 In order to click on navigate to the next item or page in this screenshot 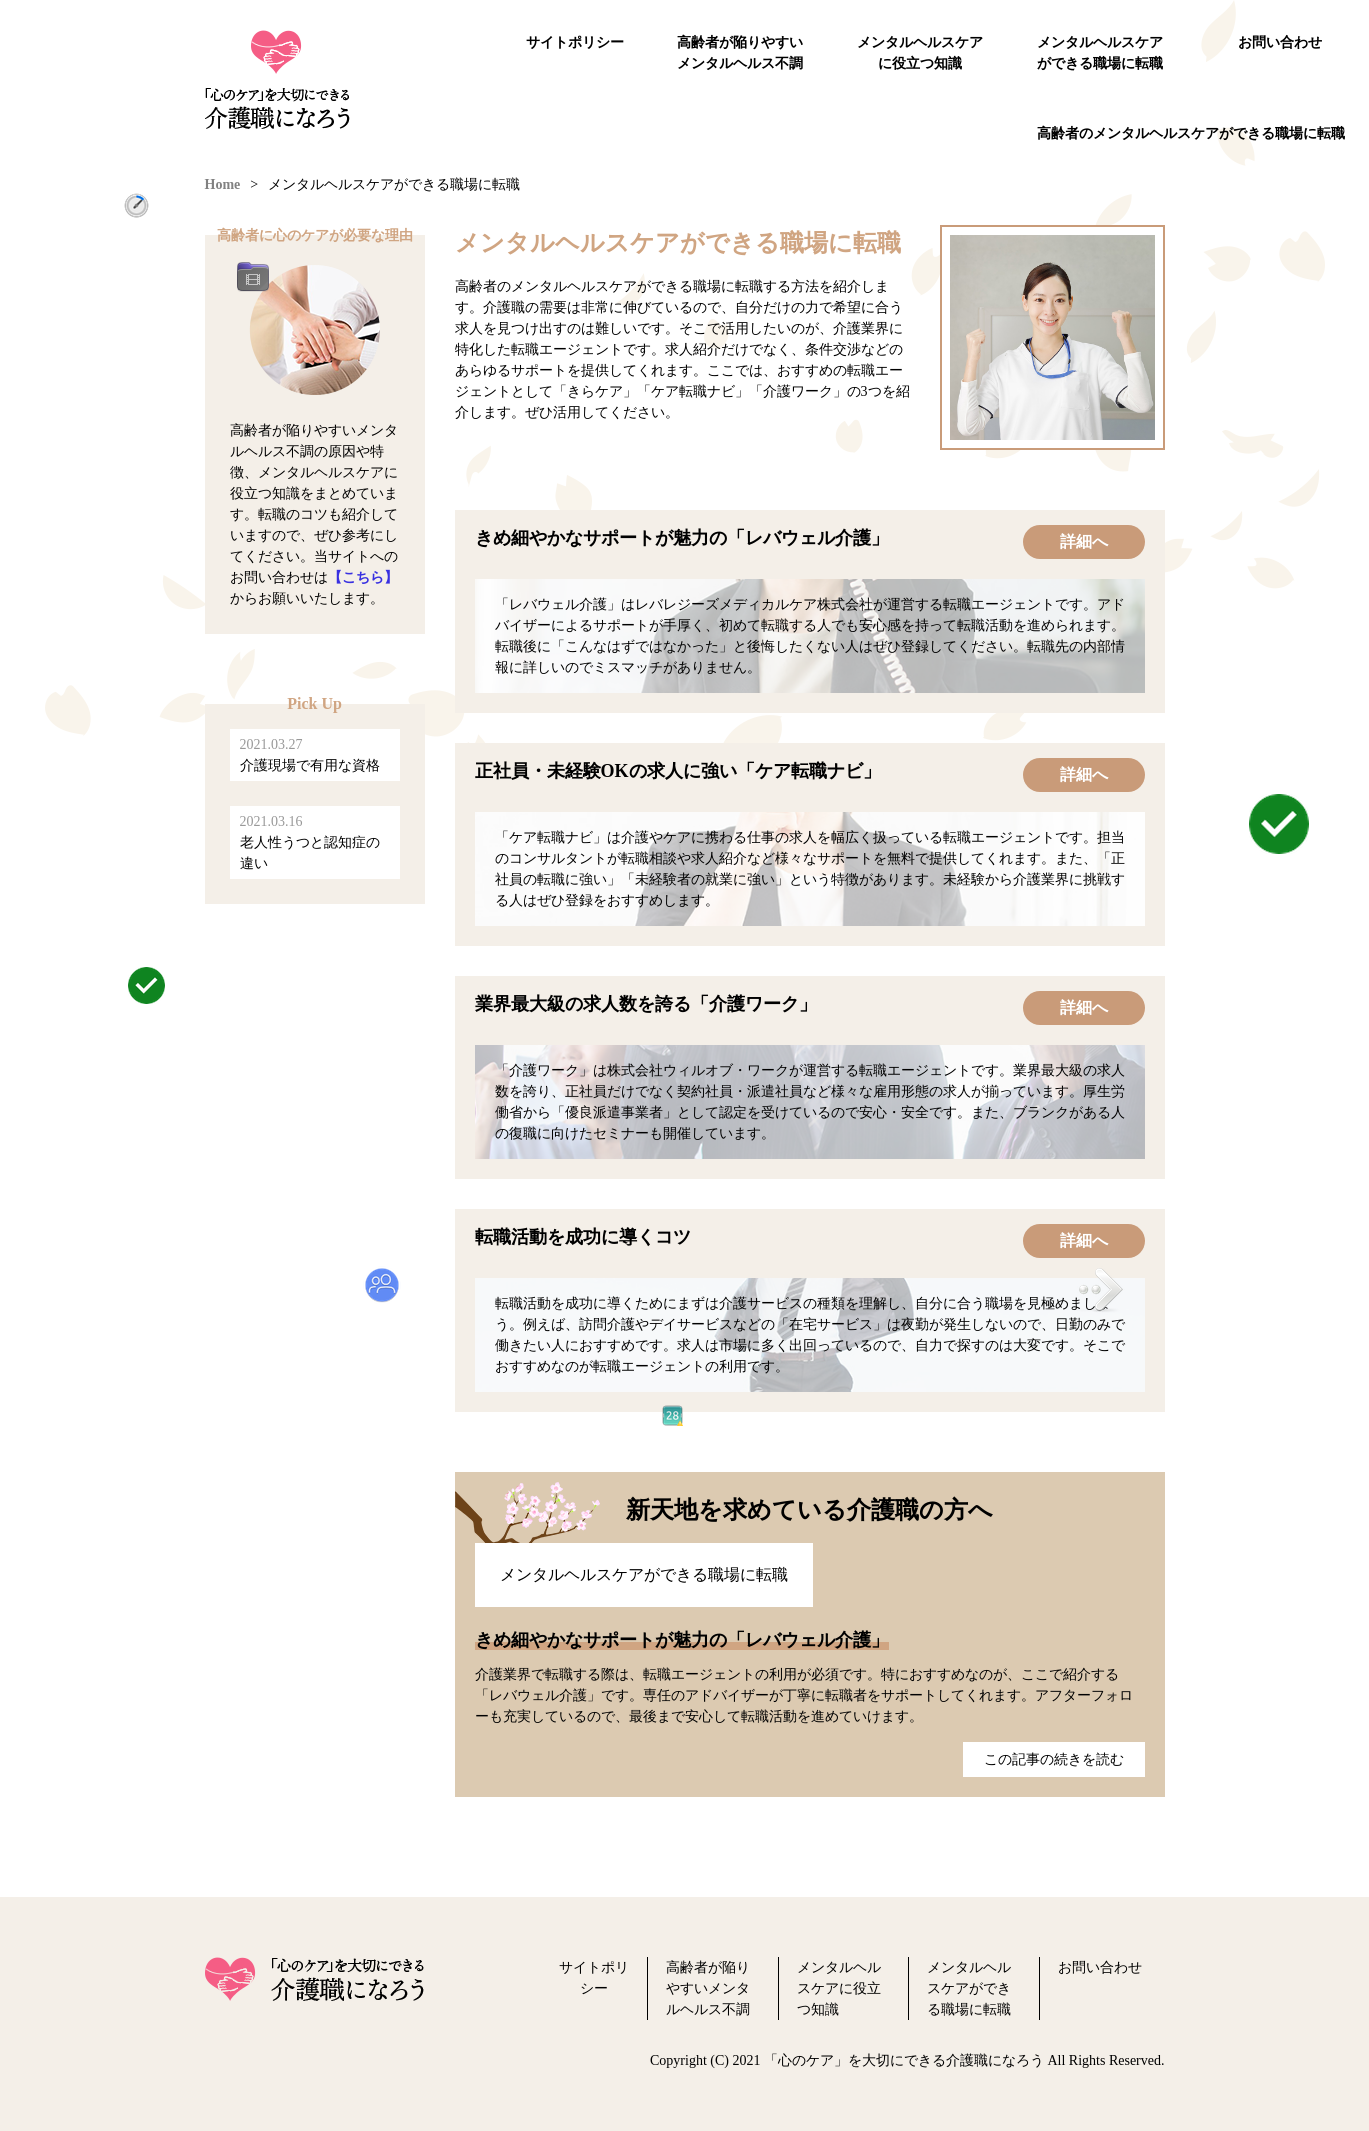, I will do `click(1100, 1289)`.